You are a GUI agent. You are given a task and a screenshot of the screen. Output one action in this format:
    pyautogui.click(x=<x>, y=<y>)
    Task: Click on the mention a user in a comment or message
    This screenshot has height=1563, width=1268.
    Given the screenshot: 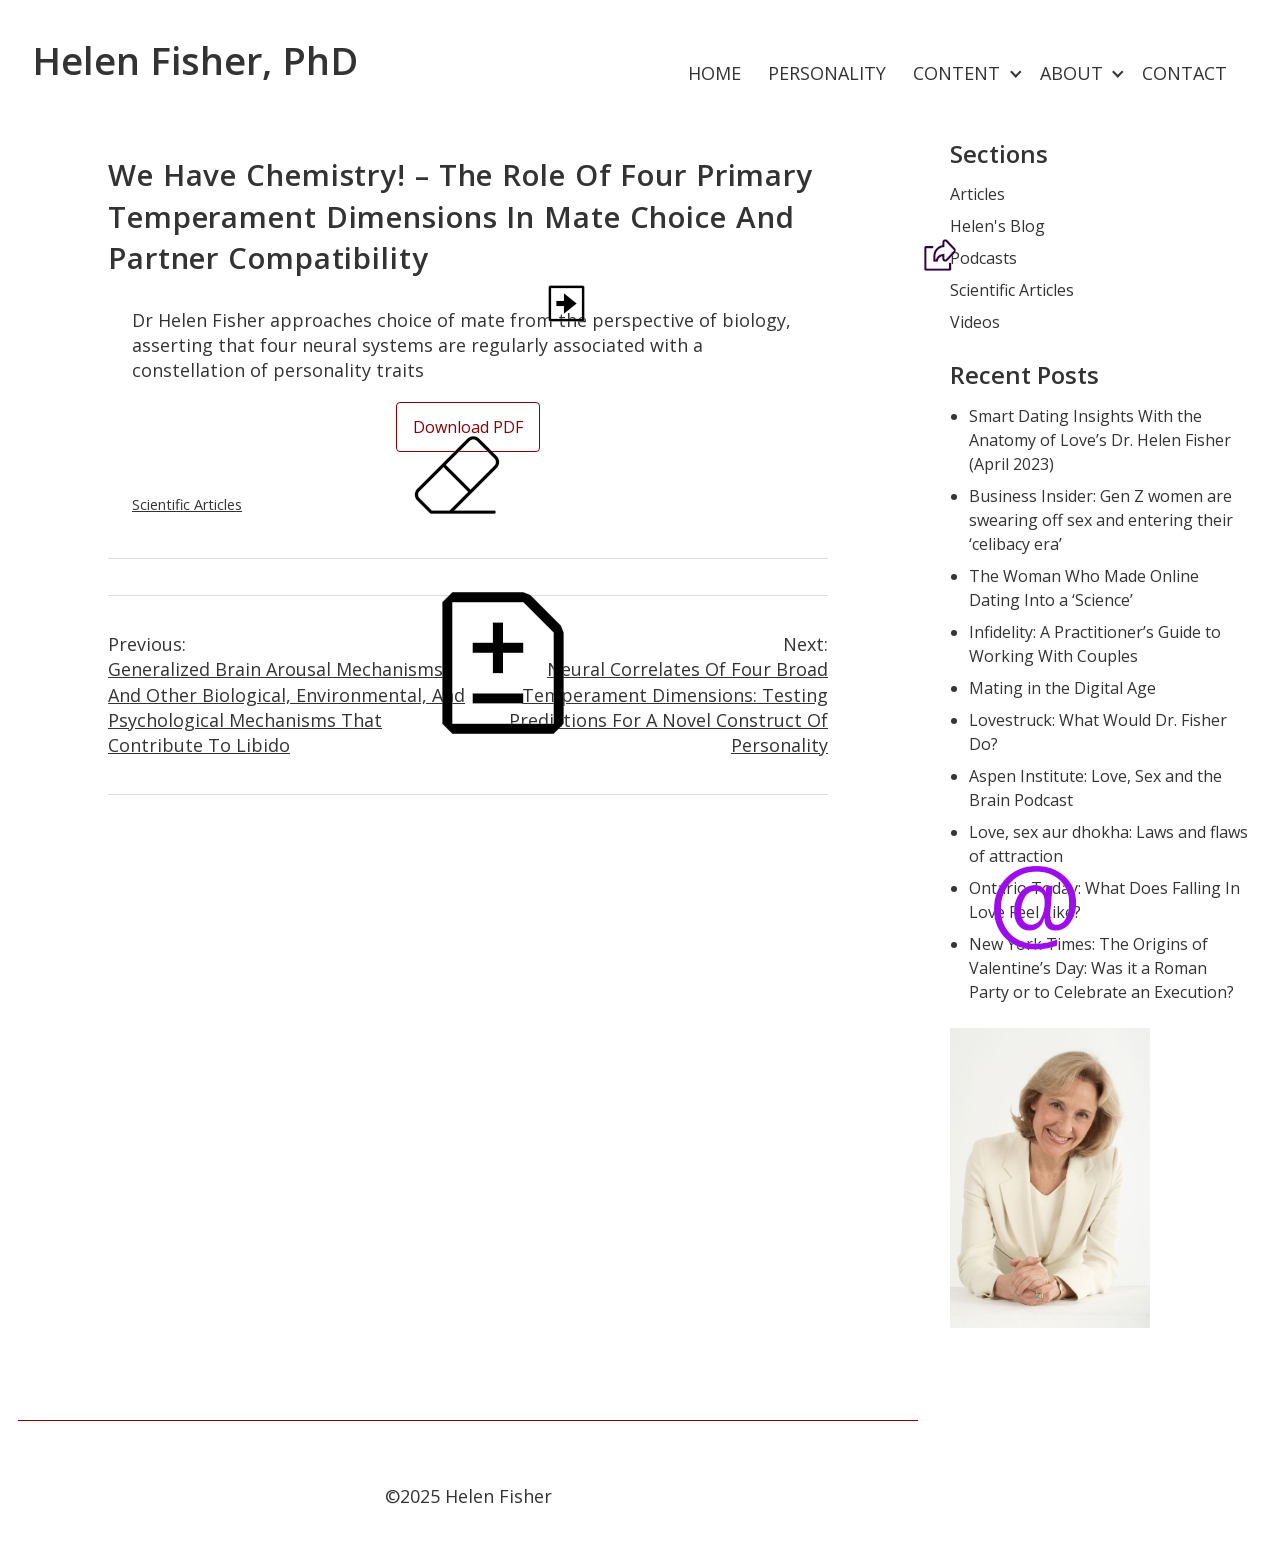 What is the action you would take?
    pyautogui.click(x=1033, y=905)
    